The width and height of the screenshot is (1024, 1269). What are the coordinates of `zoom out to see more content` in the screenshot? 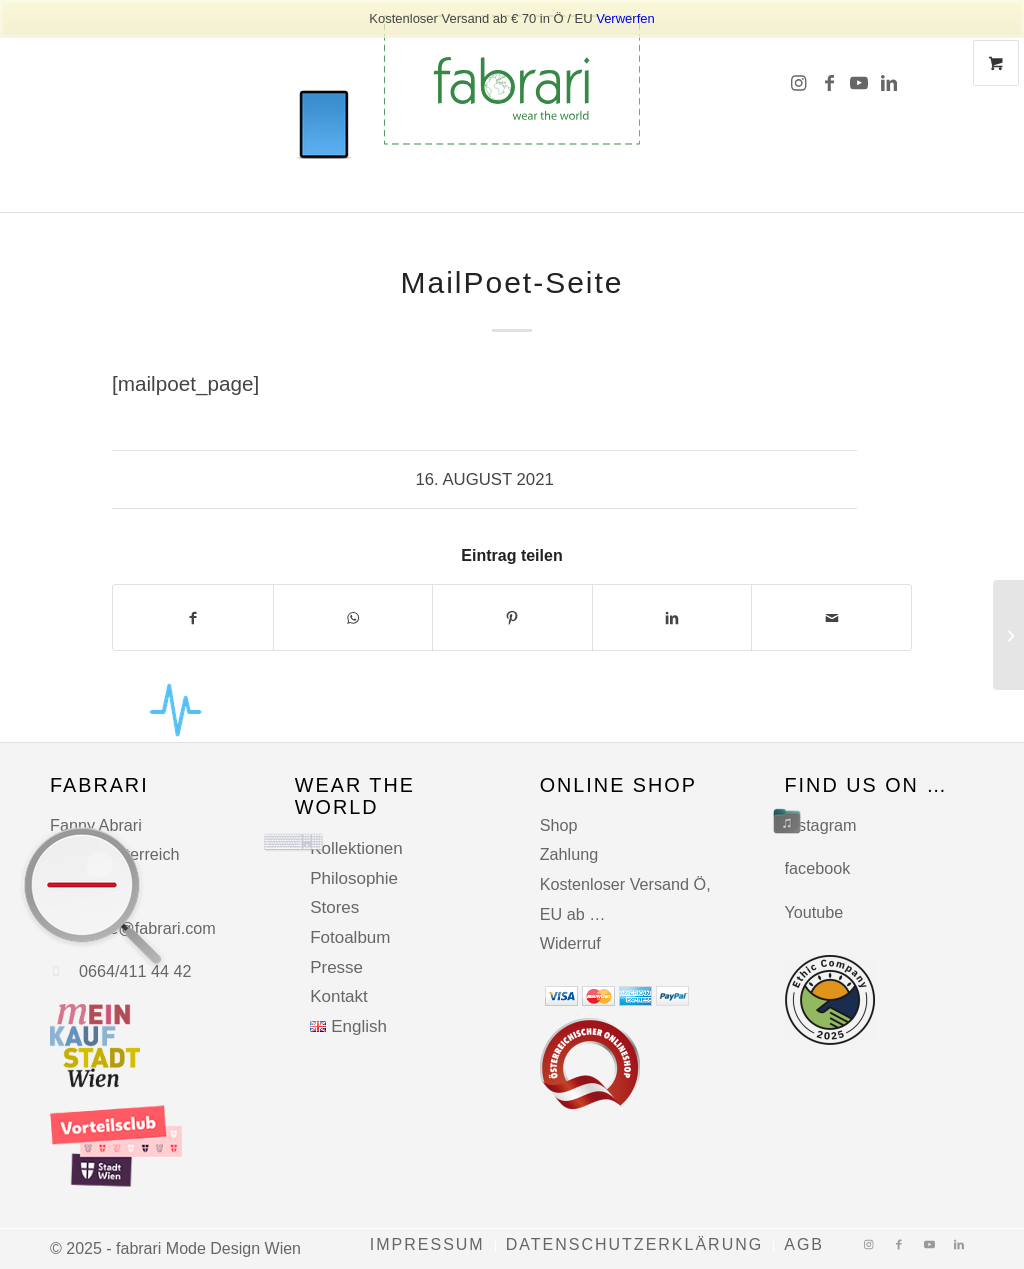 It's located at (91, 894).